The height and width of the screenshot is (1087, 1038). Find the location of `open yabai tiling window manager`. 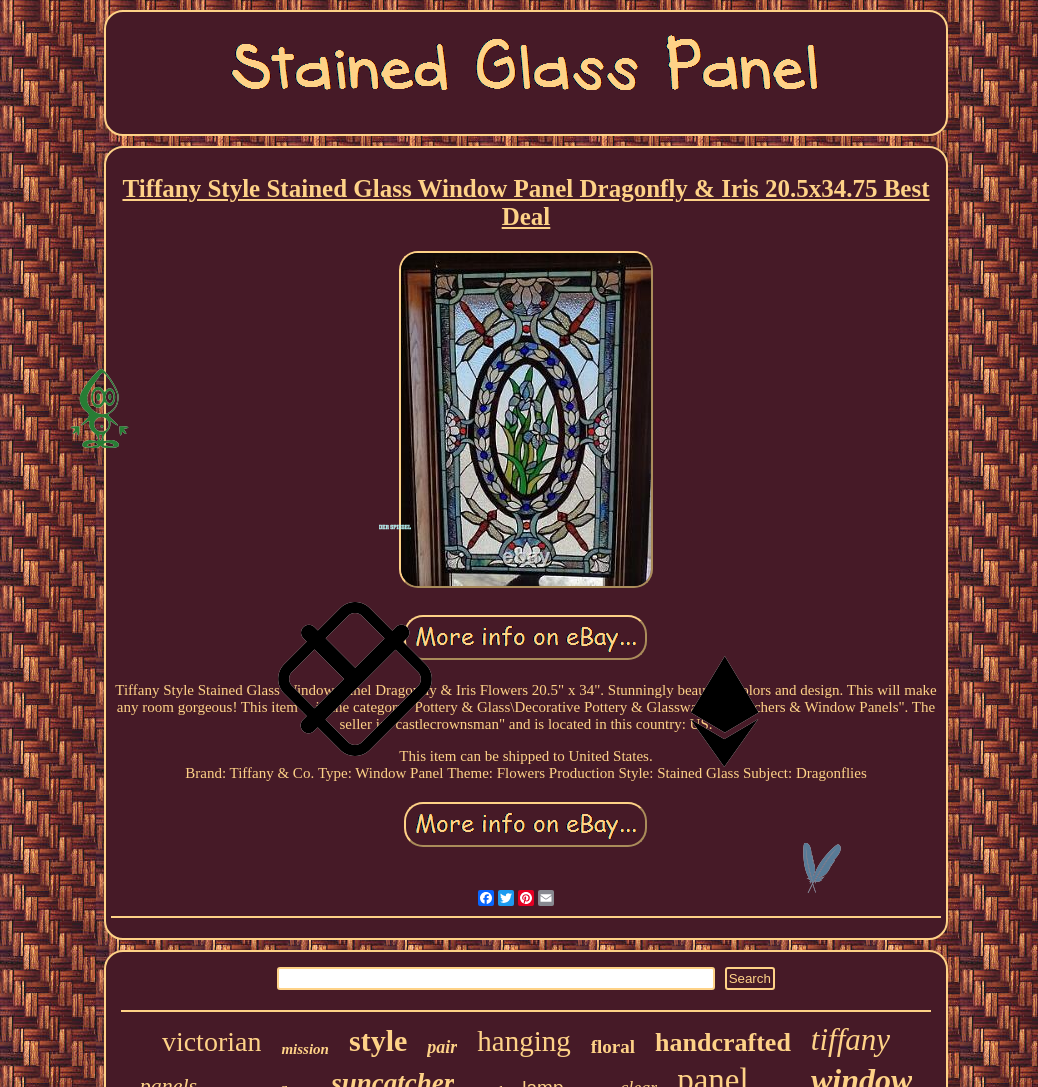

open yabai tiling window manager is located at coordinates (355, 679).